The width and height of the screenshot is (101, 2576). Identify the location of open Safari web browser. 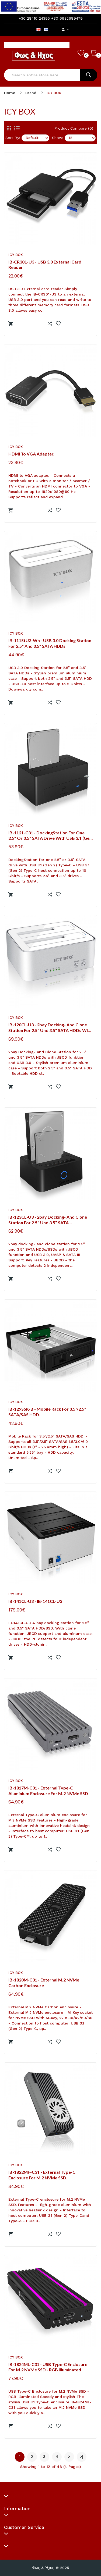
(21, 2123).